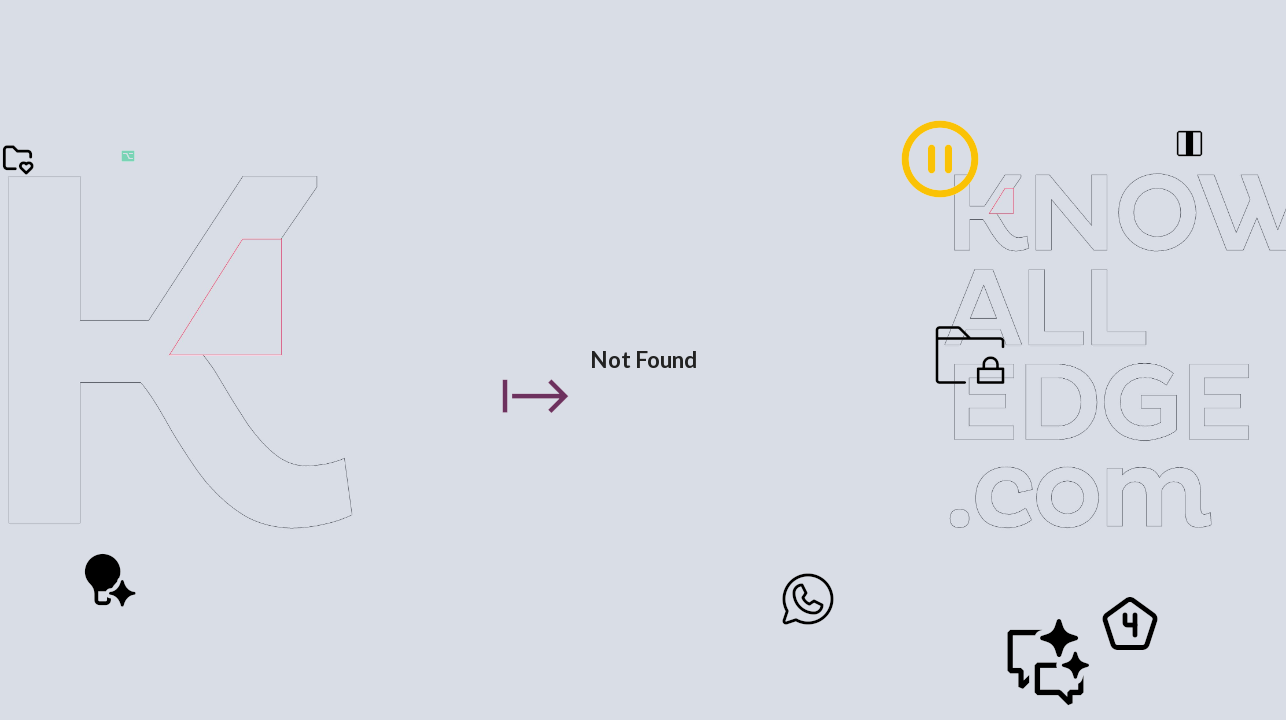 The width and height of the screenshot is (1286, 720). Describe the element at coordinates (1130, 625) in the screenshot. I see `indicates step 4 in a multi-step process` at that location.